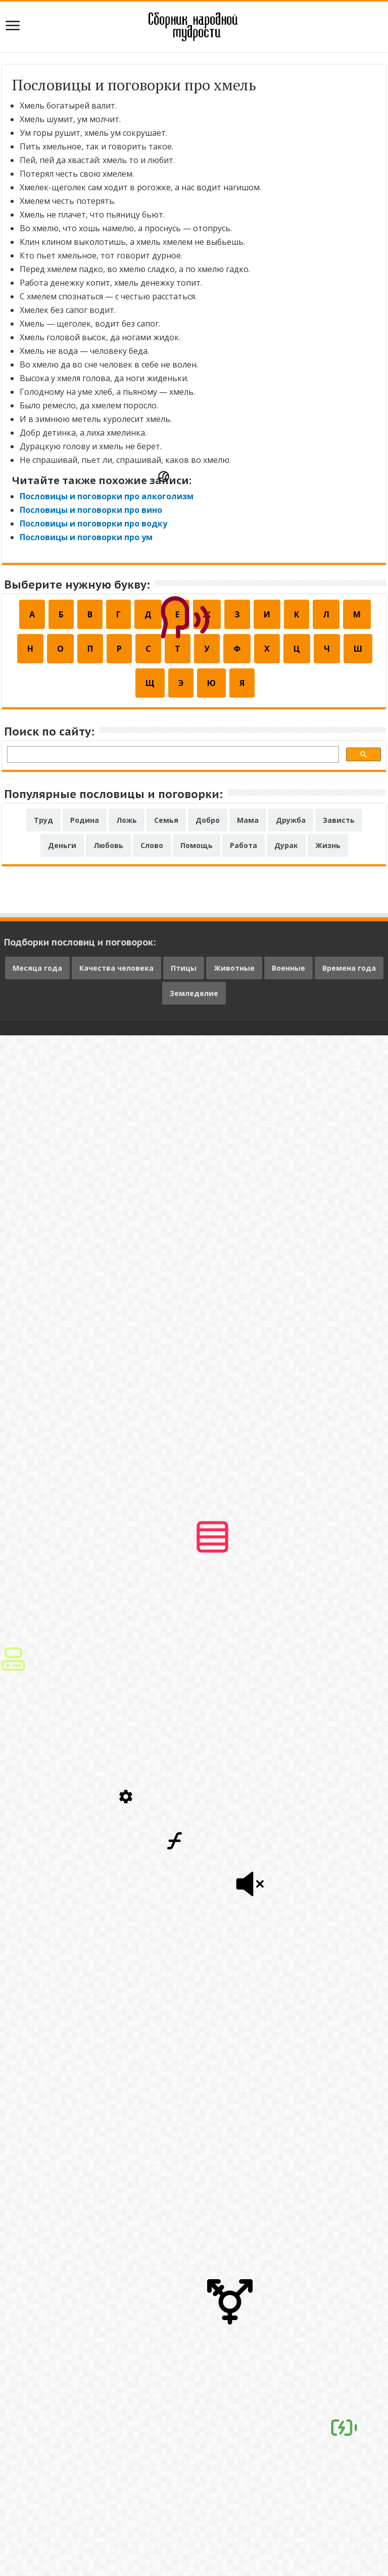  Describe the element at coordinates (13, 1659) in the screenshot. I see `access desktop or computer settings` at that location.